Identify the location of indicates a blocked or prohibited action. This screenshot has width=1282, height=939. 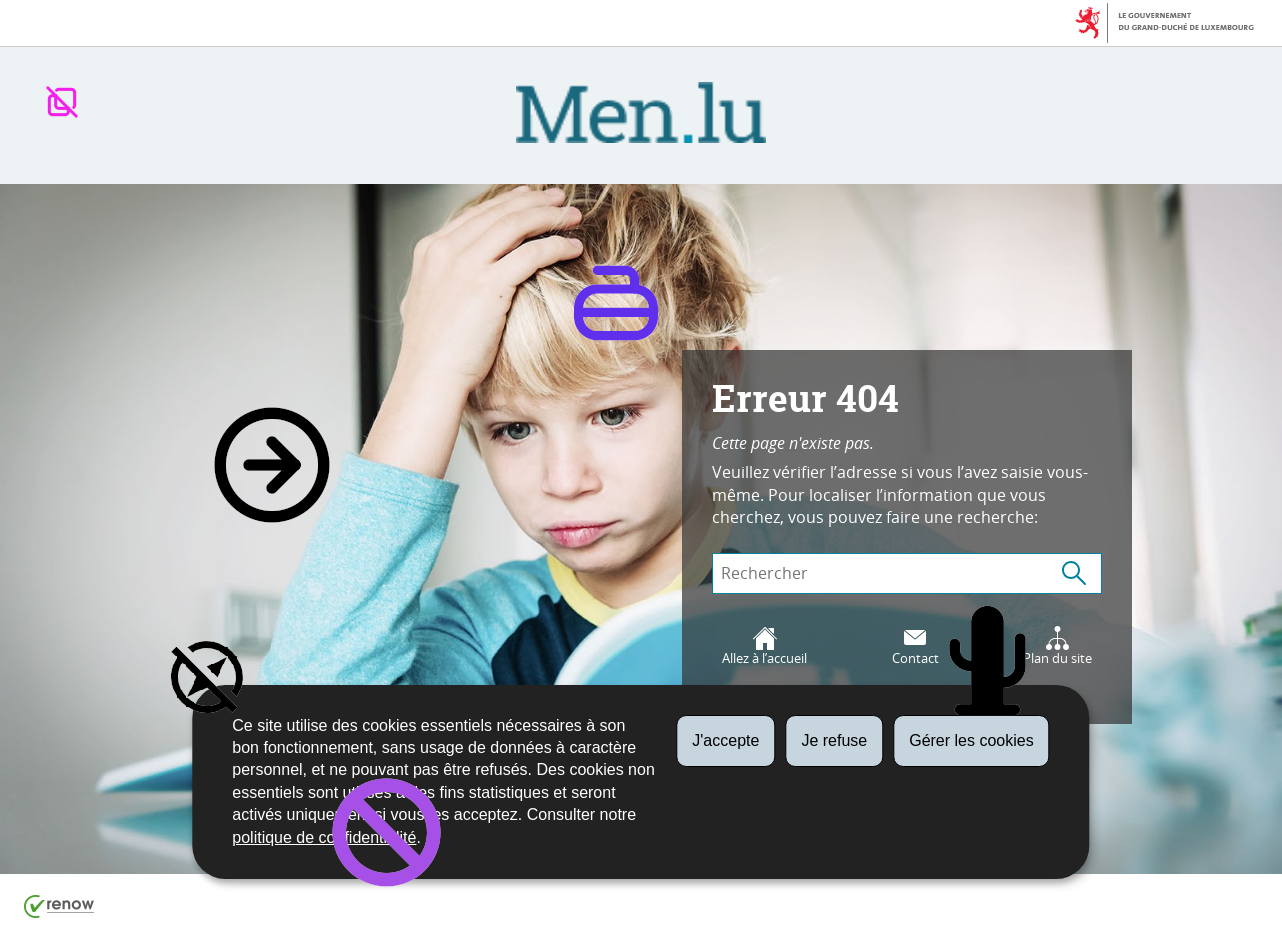
(386, 832).